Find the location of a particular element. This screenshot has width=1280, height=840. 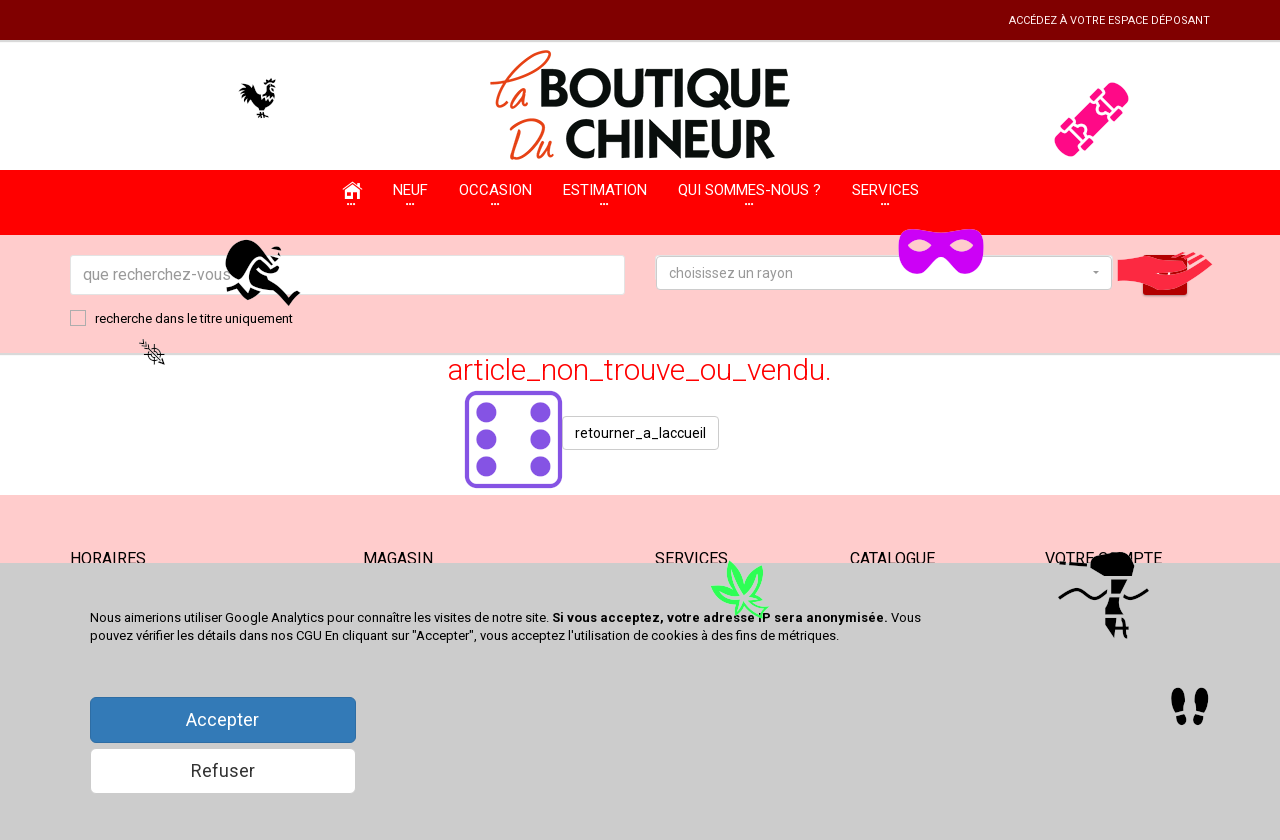

access skateboarding or skating activities is located at coordinates (1091, 119).